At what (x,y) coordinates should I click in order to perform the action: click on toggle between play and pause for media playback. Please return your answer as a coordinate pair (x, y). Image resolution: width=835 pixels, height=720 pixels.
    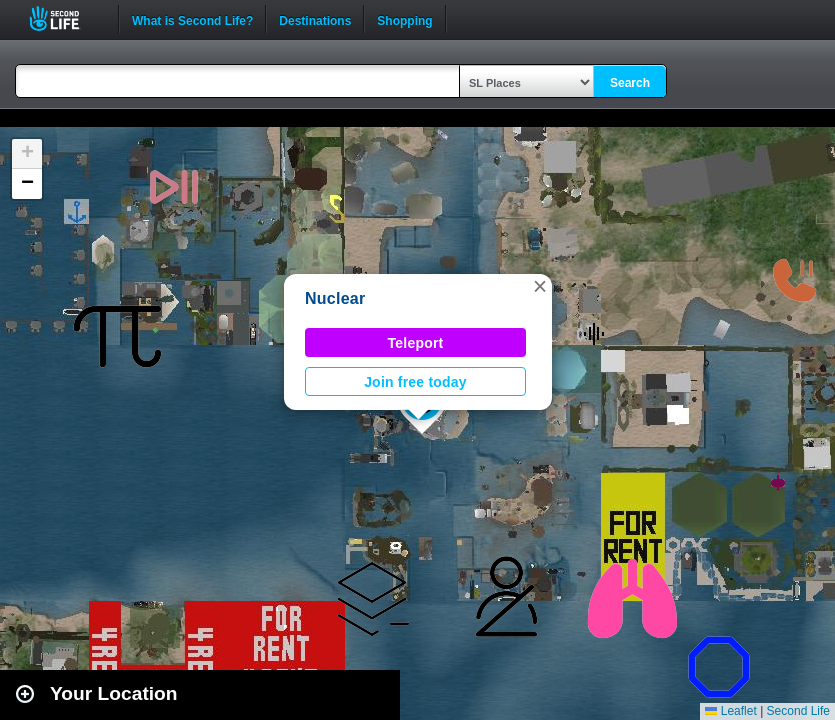
    Looking at the image, I should click on (174, 187).